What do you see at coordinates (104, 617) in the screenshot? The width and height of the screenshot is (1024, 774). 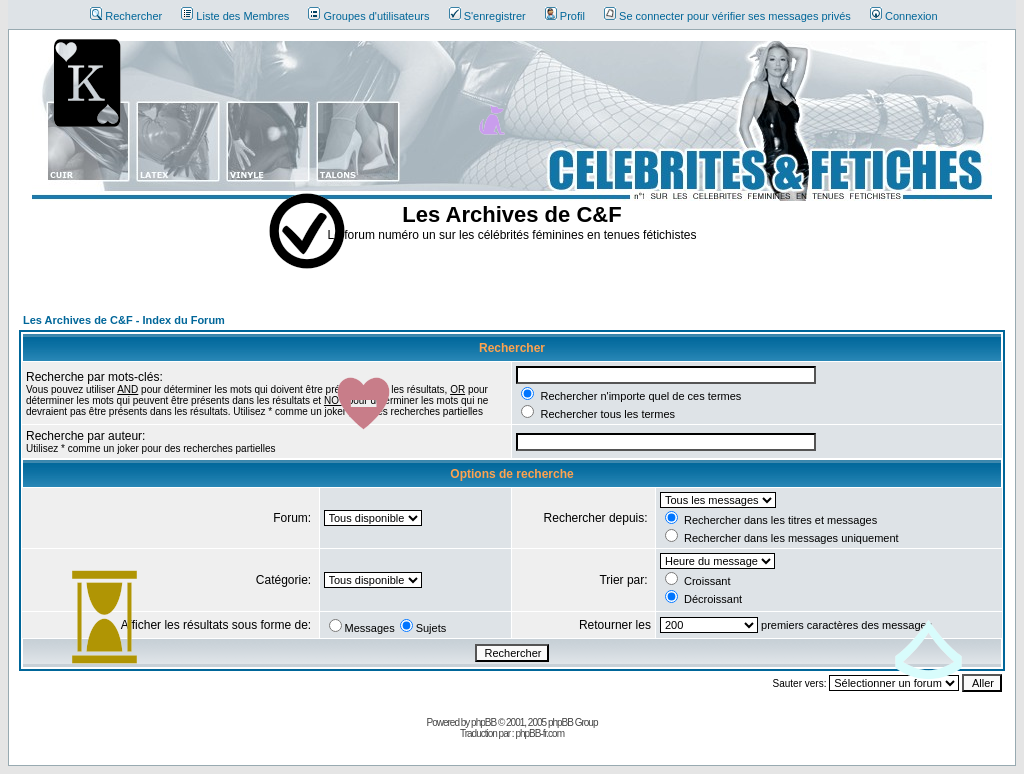 I see `indicates a loading or processing state` at bounding box center [104, 617].